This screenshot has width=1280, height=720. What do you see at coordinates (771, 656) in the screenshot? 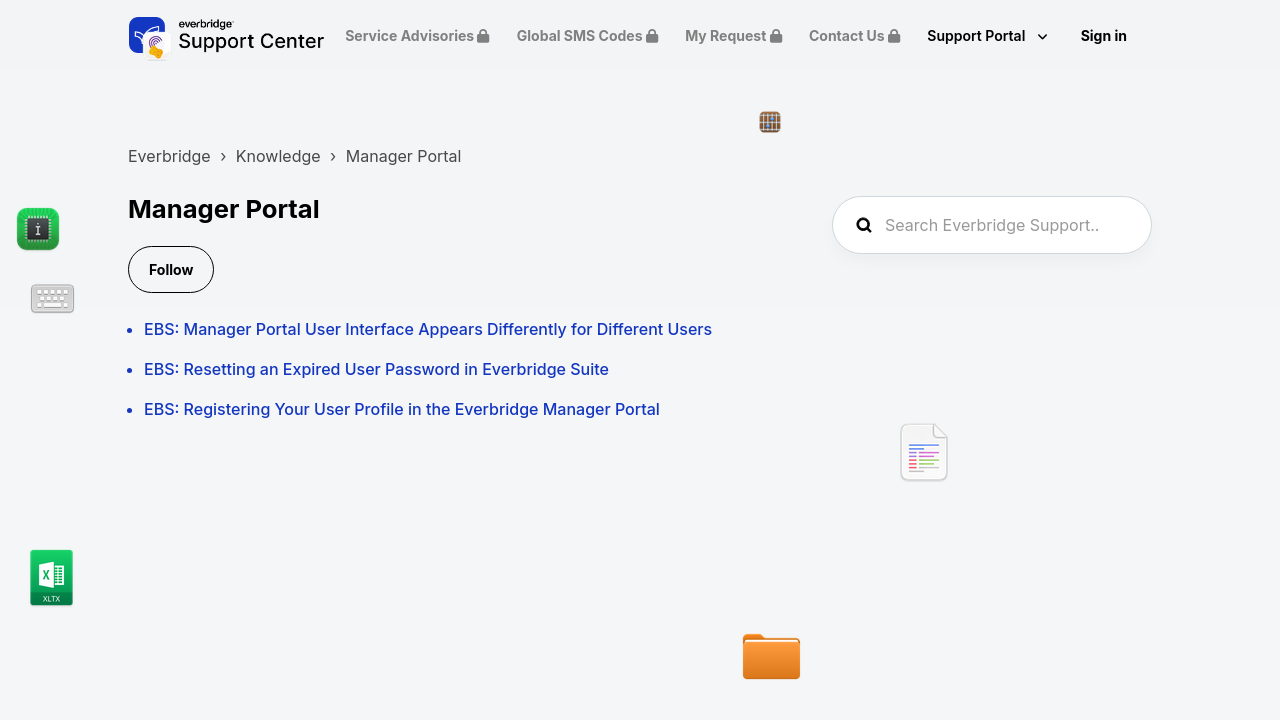
I see `open folder to view contents` at bounding box center [771, 656].